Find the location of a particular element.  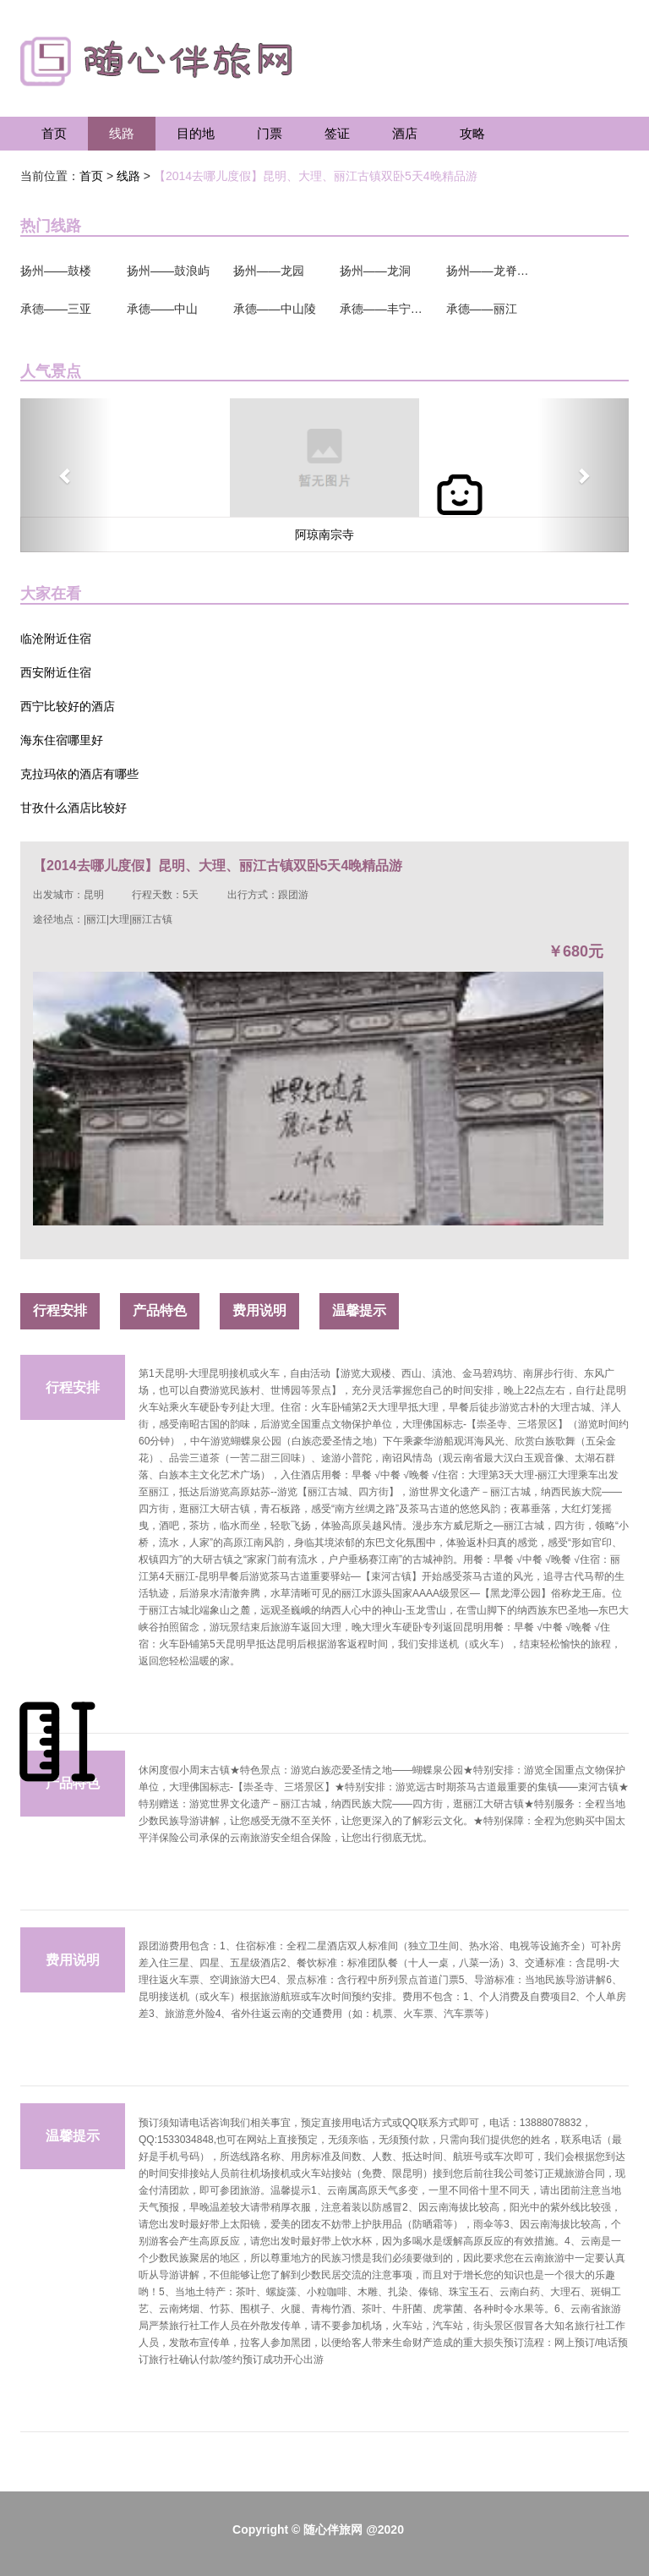

switch to front-facing camera is located at coordinates (460, 495).